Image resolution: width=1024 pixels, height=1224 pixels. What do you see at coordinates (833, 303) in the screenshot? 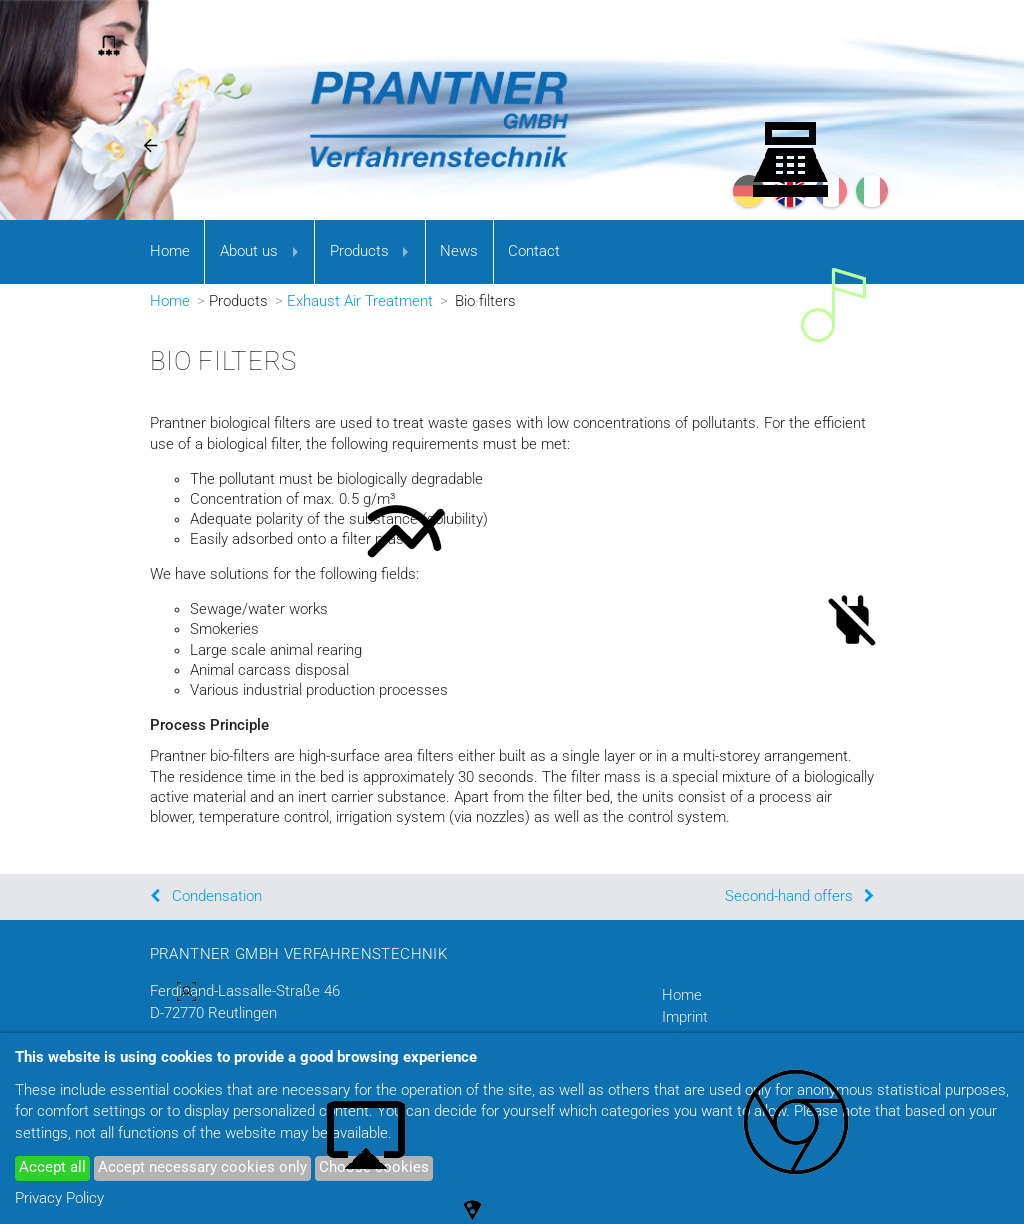
I see `access music or audio player` at bounding box center [833, 303].